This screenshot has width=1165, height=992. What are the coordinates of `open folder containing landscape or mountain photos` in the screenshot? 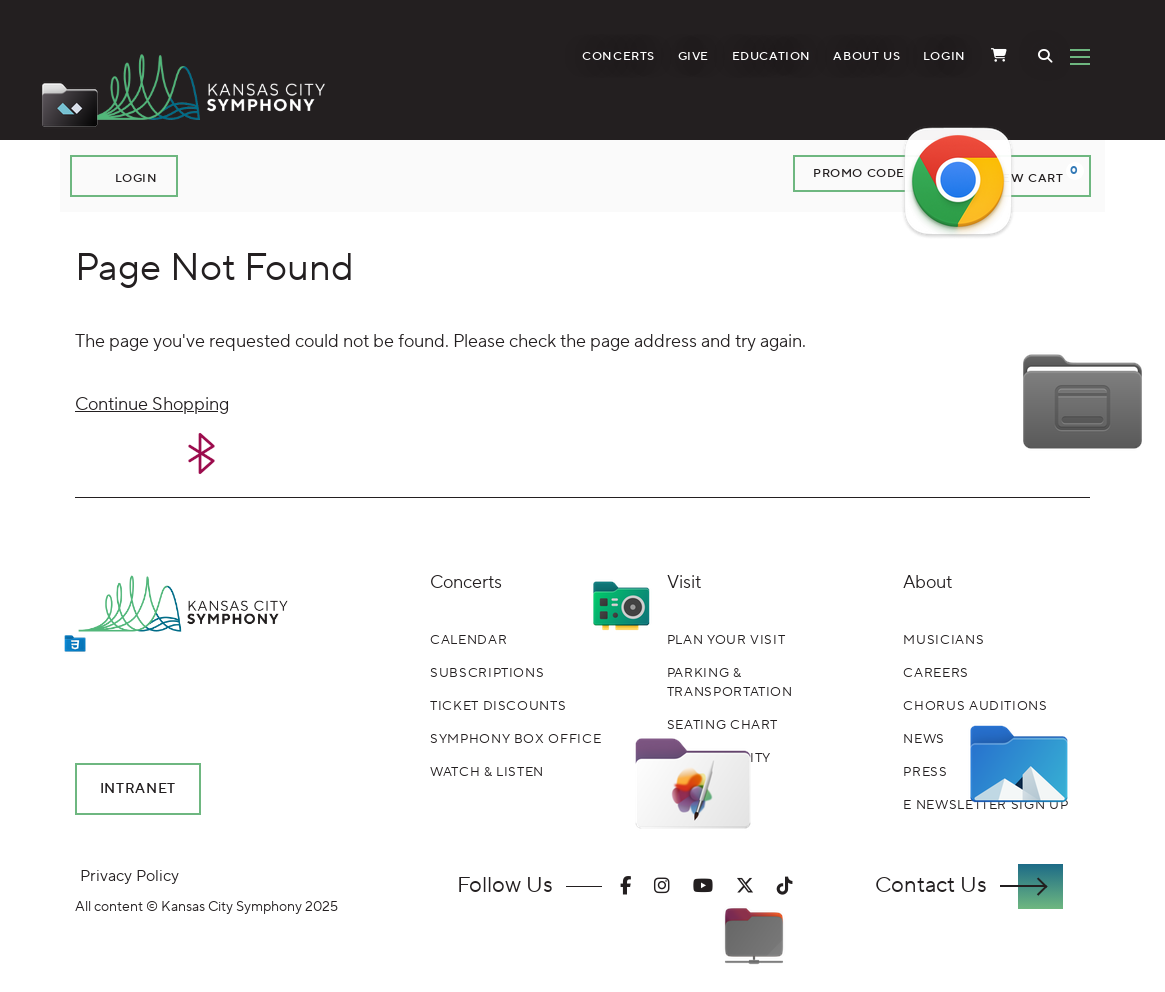 It's located at (1018, 766).